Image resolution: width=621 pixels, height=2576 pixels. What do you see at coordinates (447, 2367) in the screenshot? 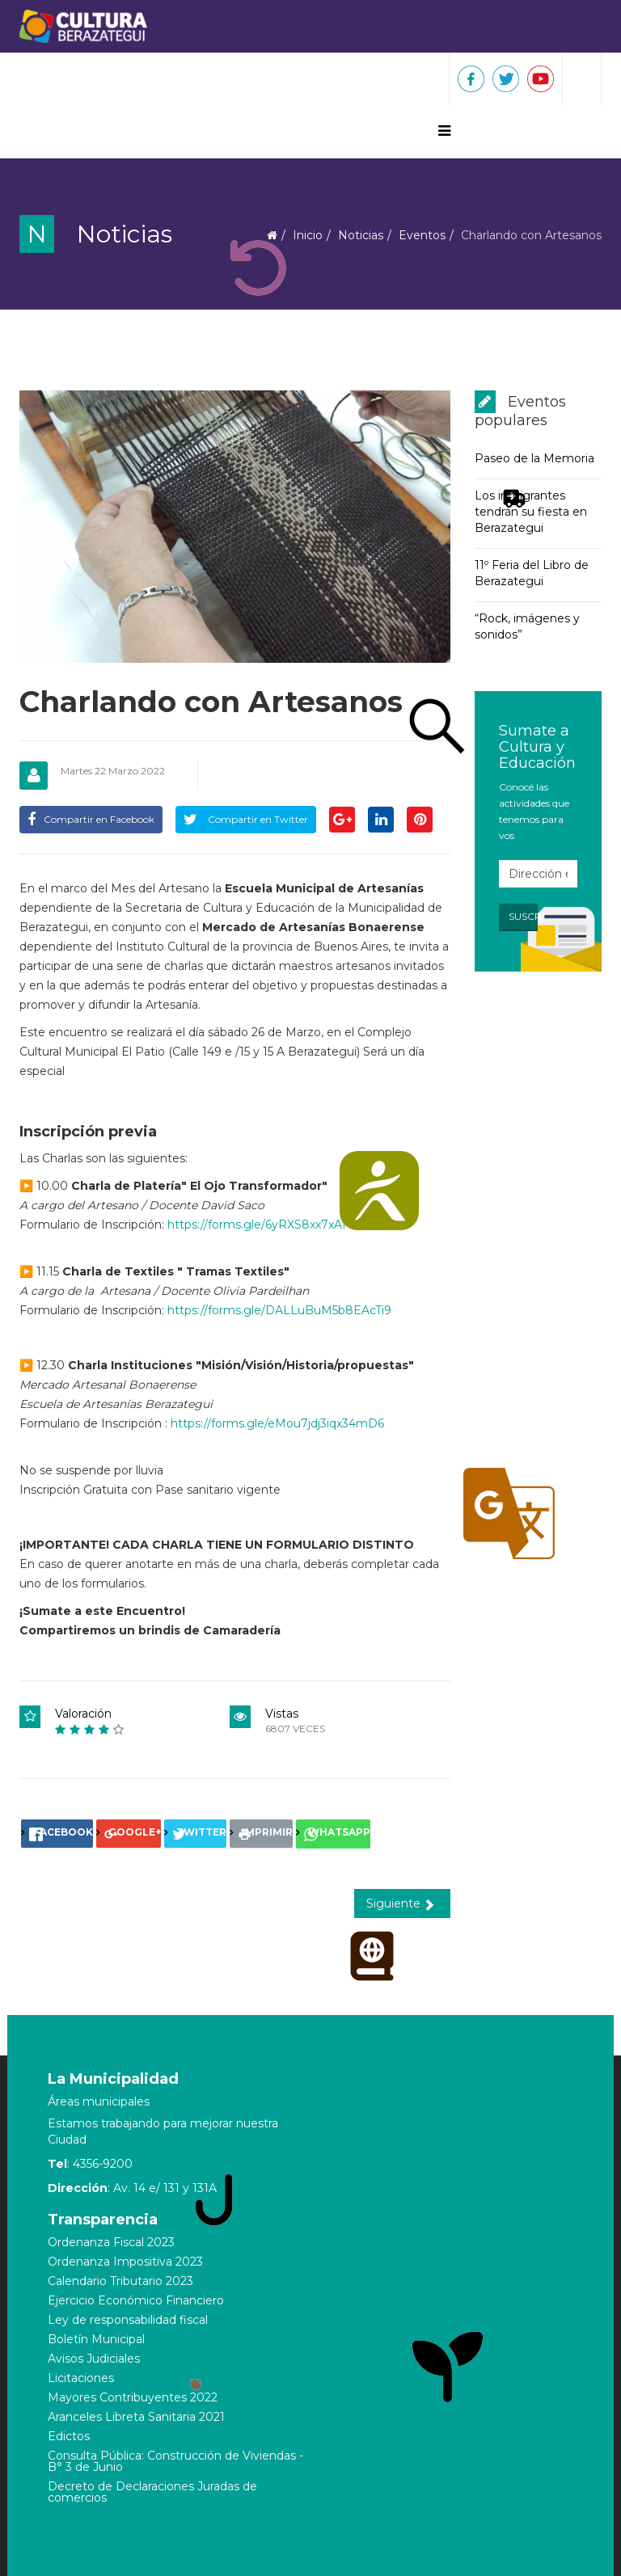
I see `indicates eco-friendly or sustainable option` at bounding box center [447, 2367].